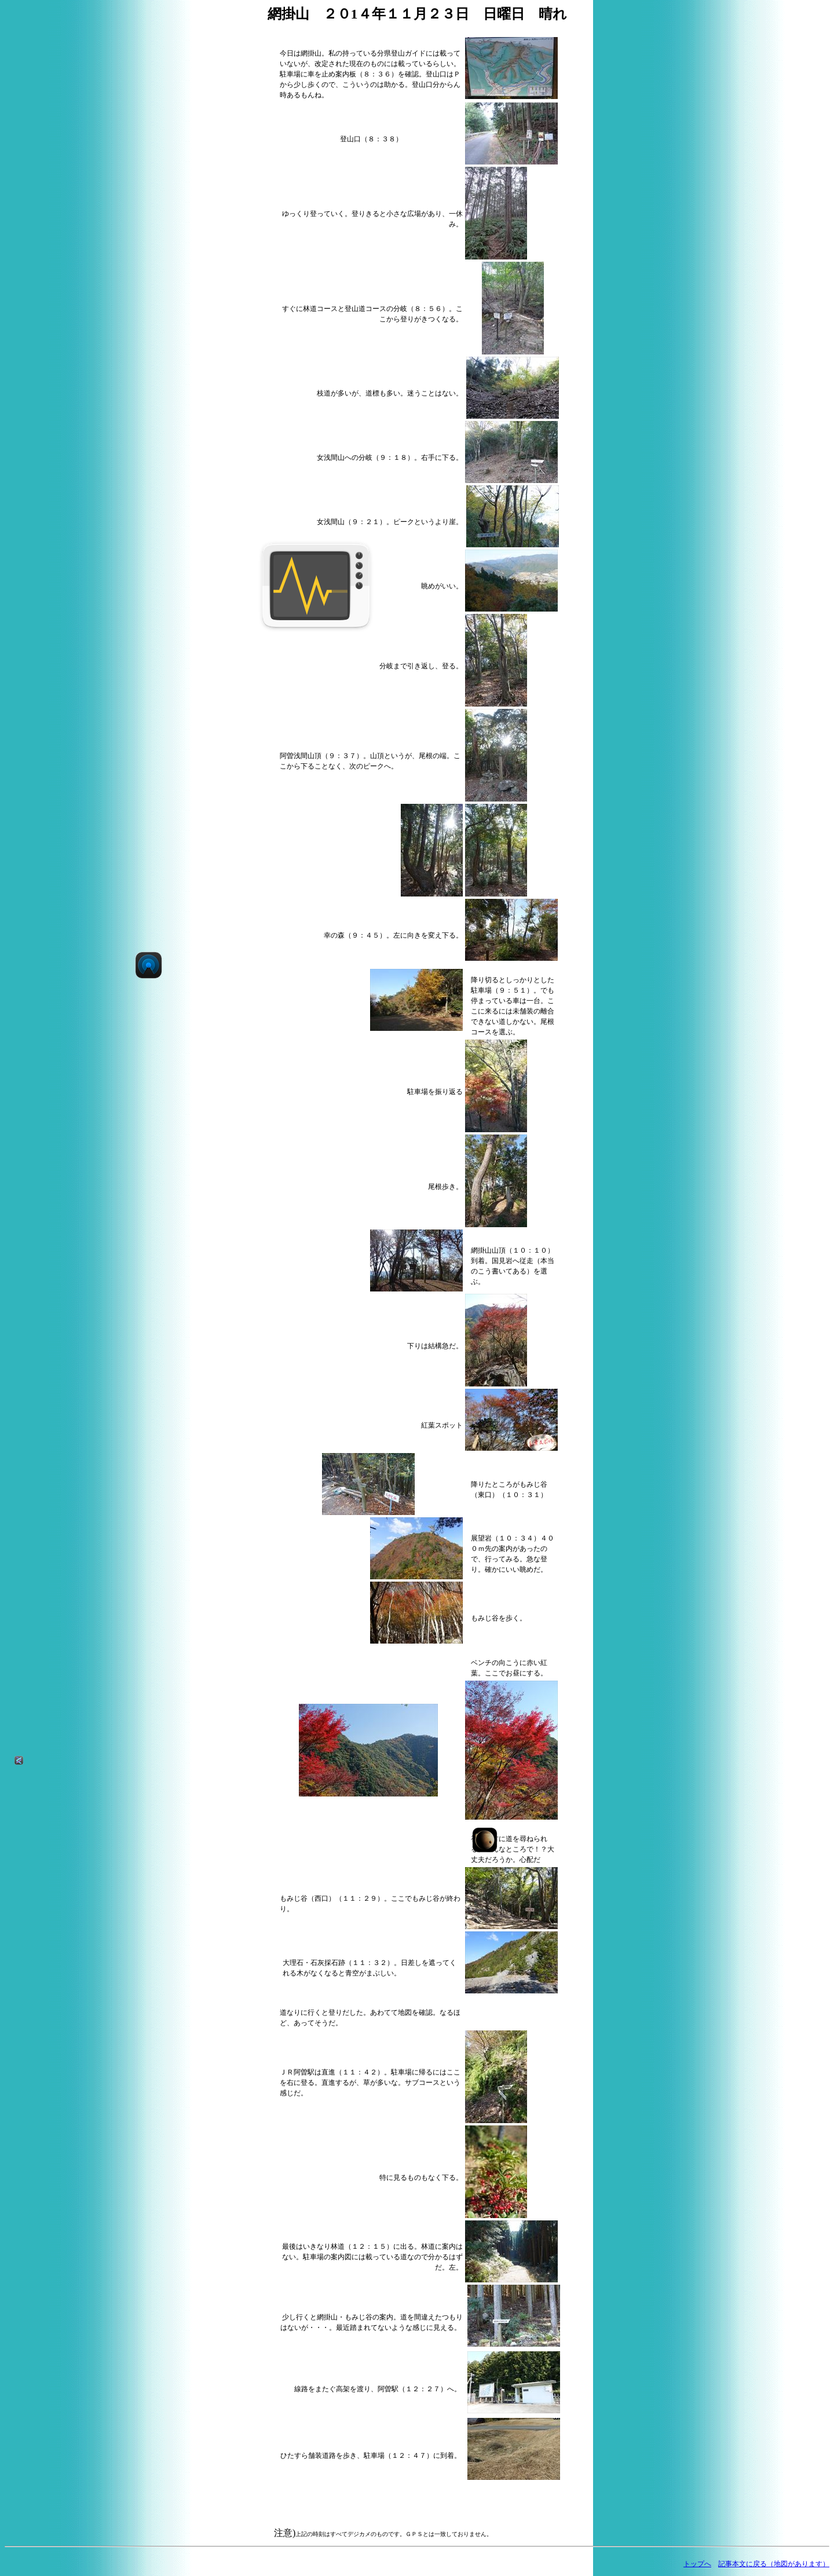  Describe the element at coordinates (485, 1840) in the screenshot. I see `launch OpenRA Dune 2000 game` at that location.